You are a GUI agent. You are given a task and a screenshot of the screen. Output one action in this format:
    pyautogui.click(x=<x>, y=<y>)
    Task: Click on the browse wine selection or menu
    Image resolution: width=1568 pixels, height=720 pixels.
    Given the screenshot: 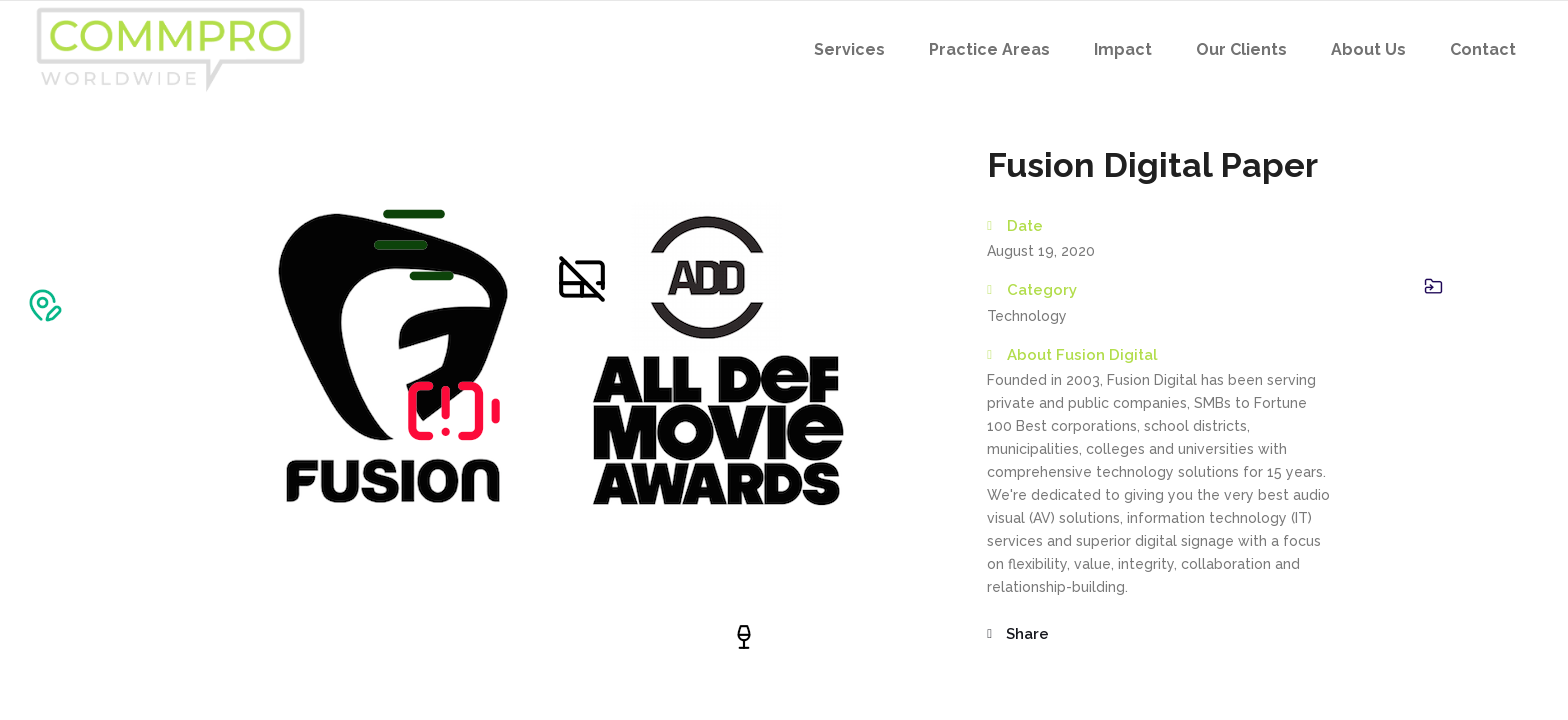 What is the action you would take?
    pyautogui.click(x=744, y=637)
    